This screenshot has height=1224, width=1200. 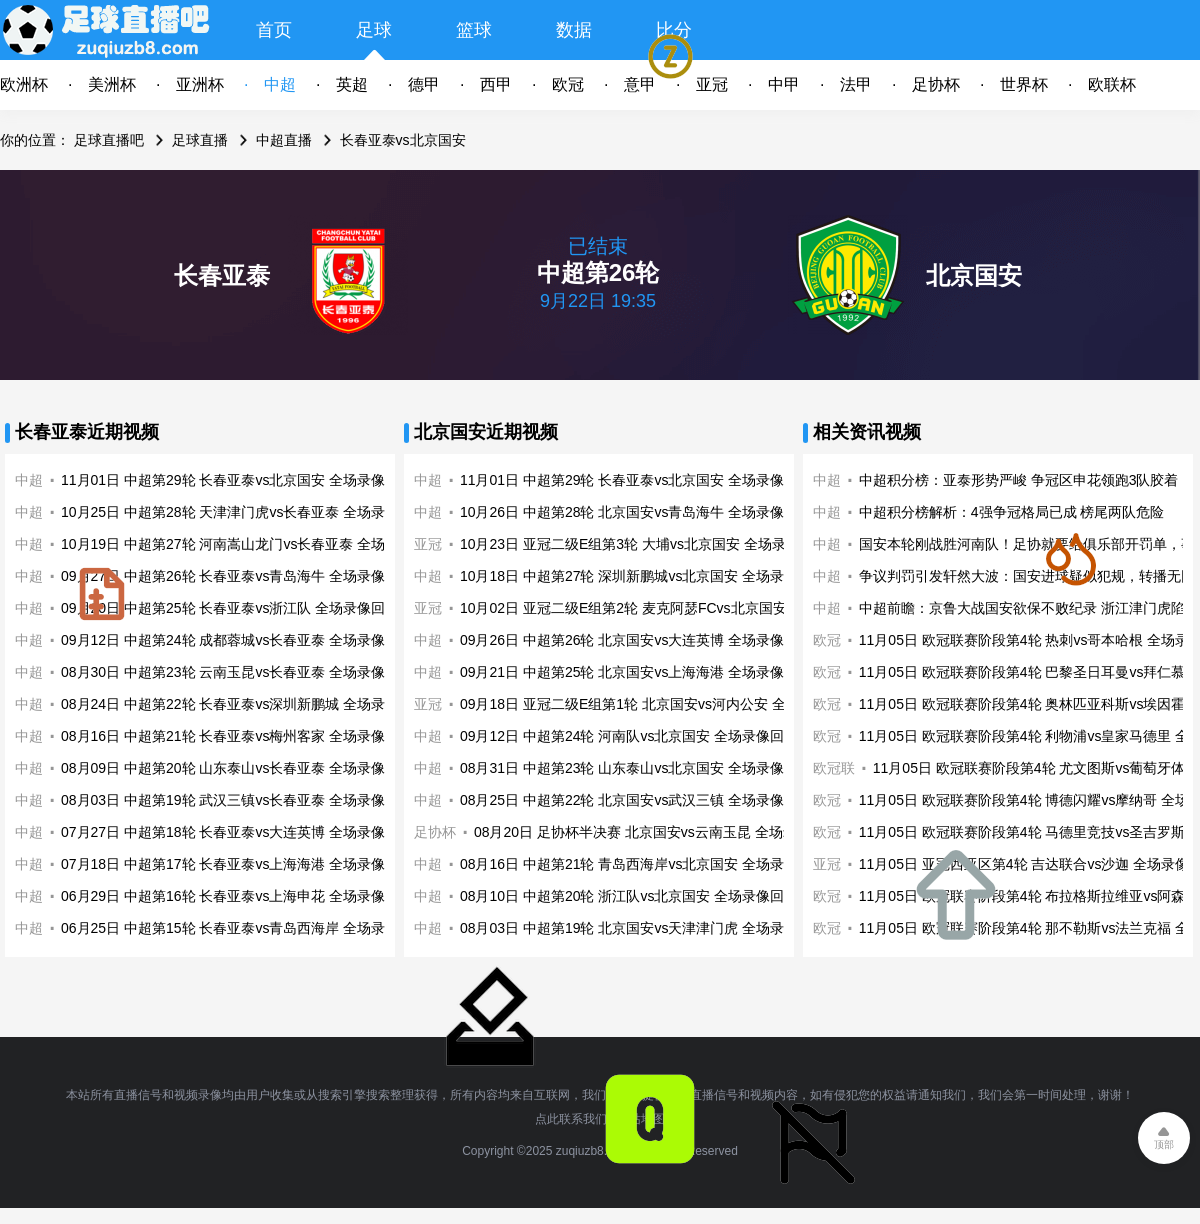 I want to click on indicates humidity or moisture level, so click(x=1071, y=558).